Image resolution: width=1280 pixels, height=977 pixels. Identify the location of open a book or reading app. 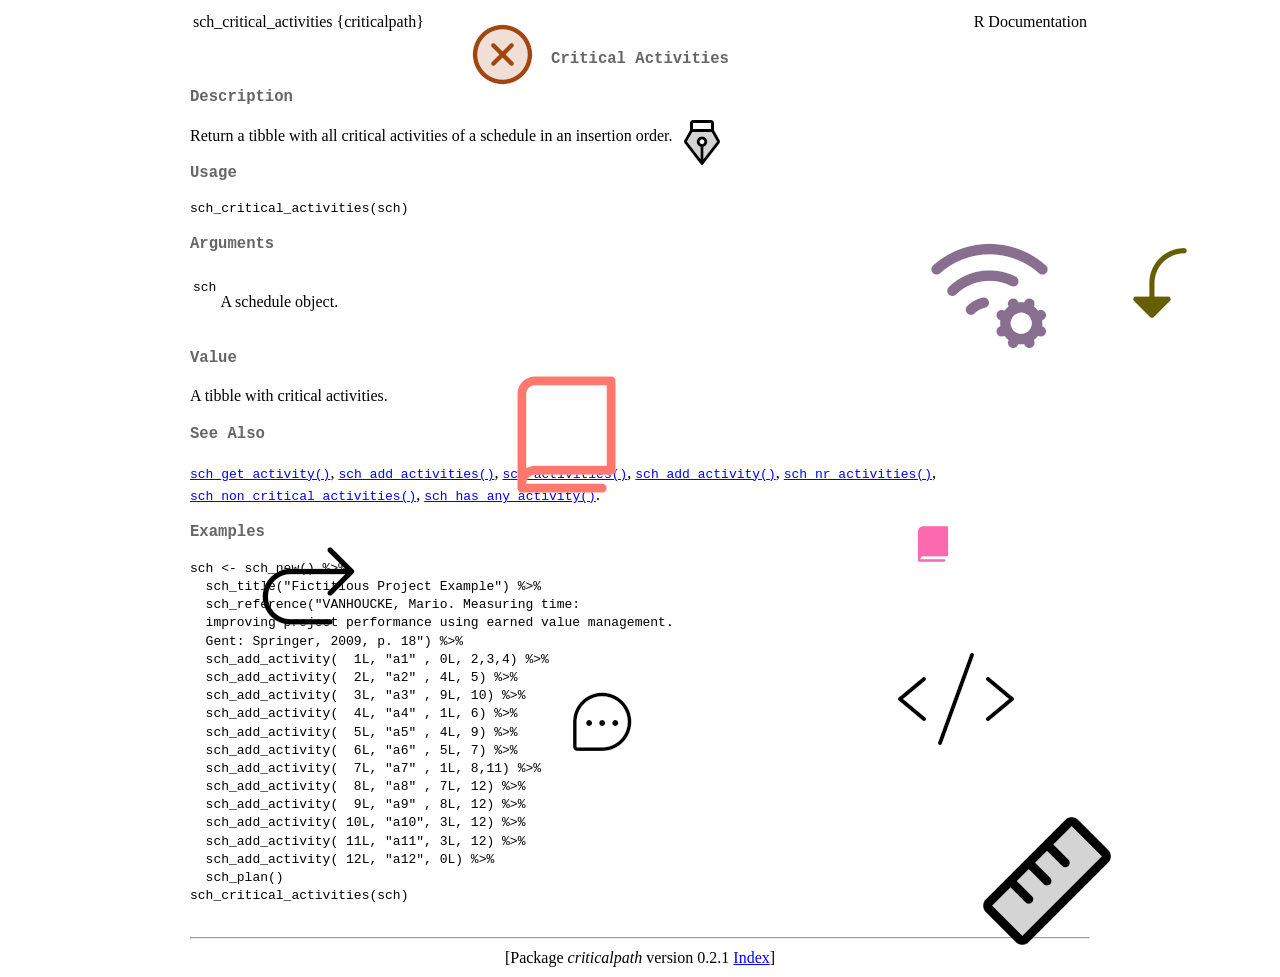
(566, 434).